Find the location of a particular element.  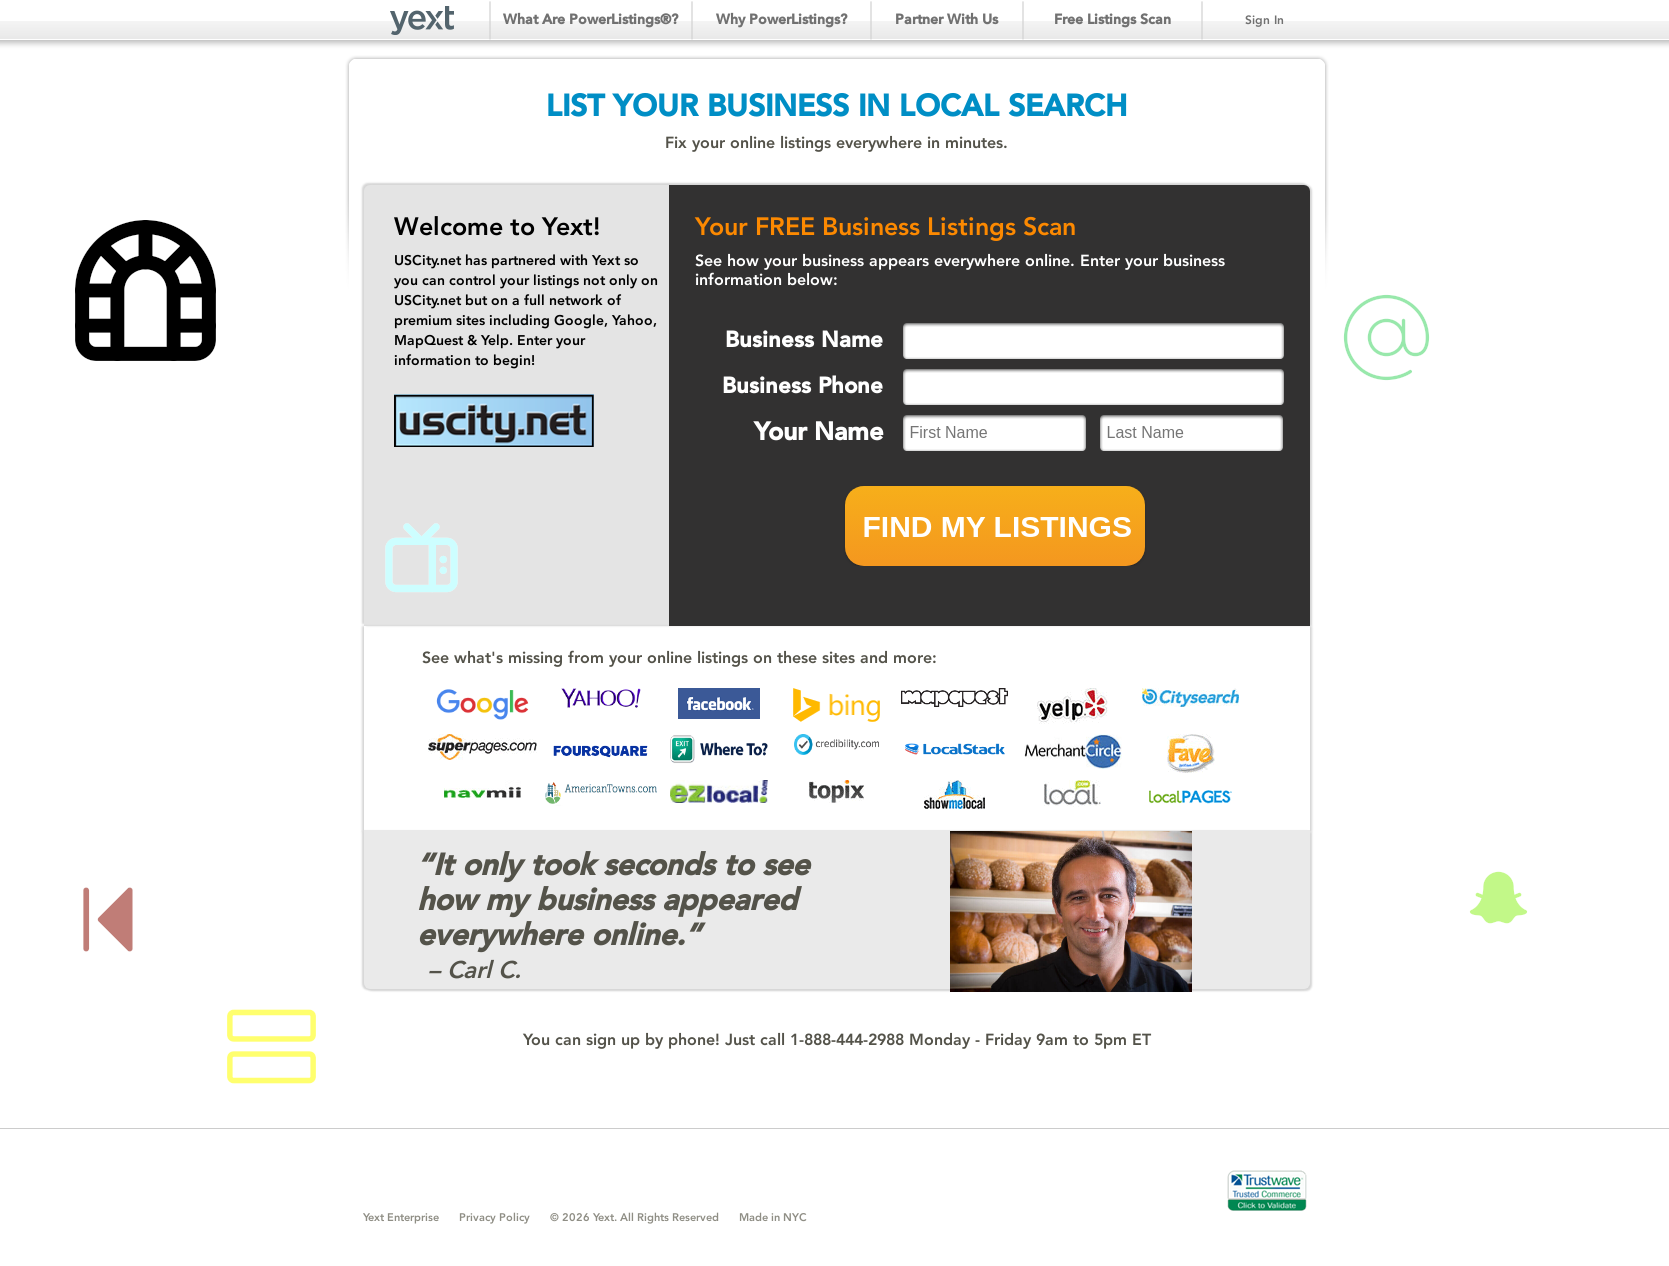

access tunnel or underground passage information is located at coordinates (145, 290).